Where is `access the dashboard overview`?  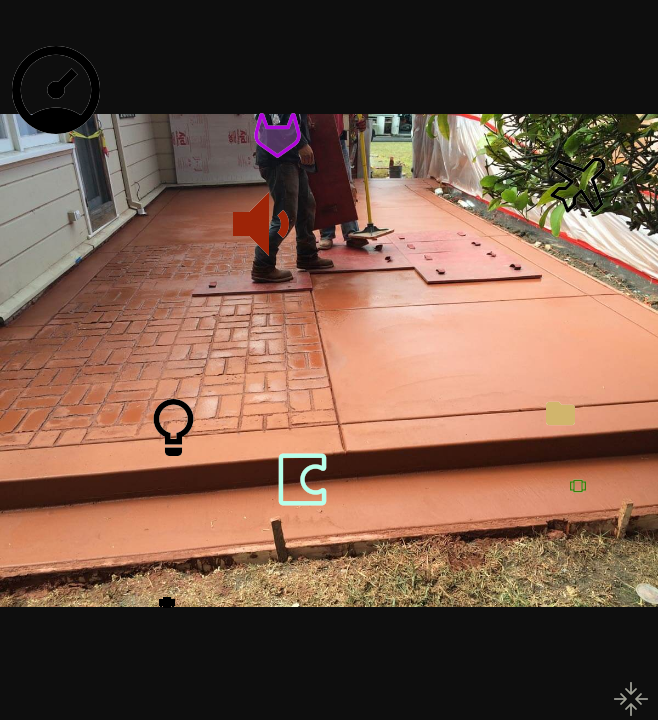 access the dashboard overview is located at coordinates (56, 90).